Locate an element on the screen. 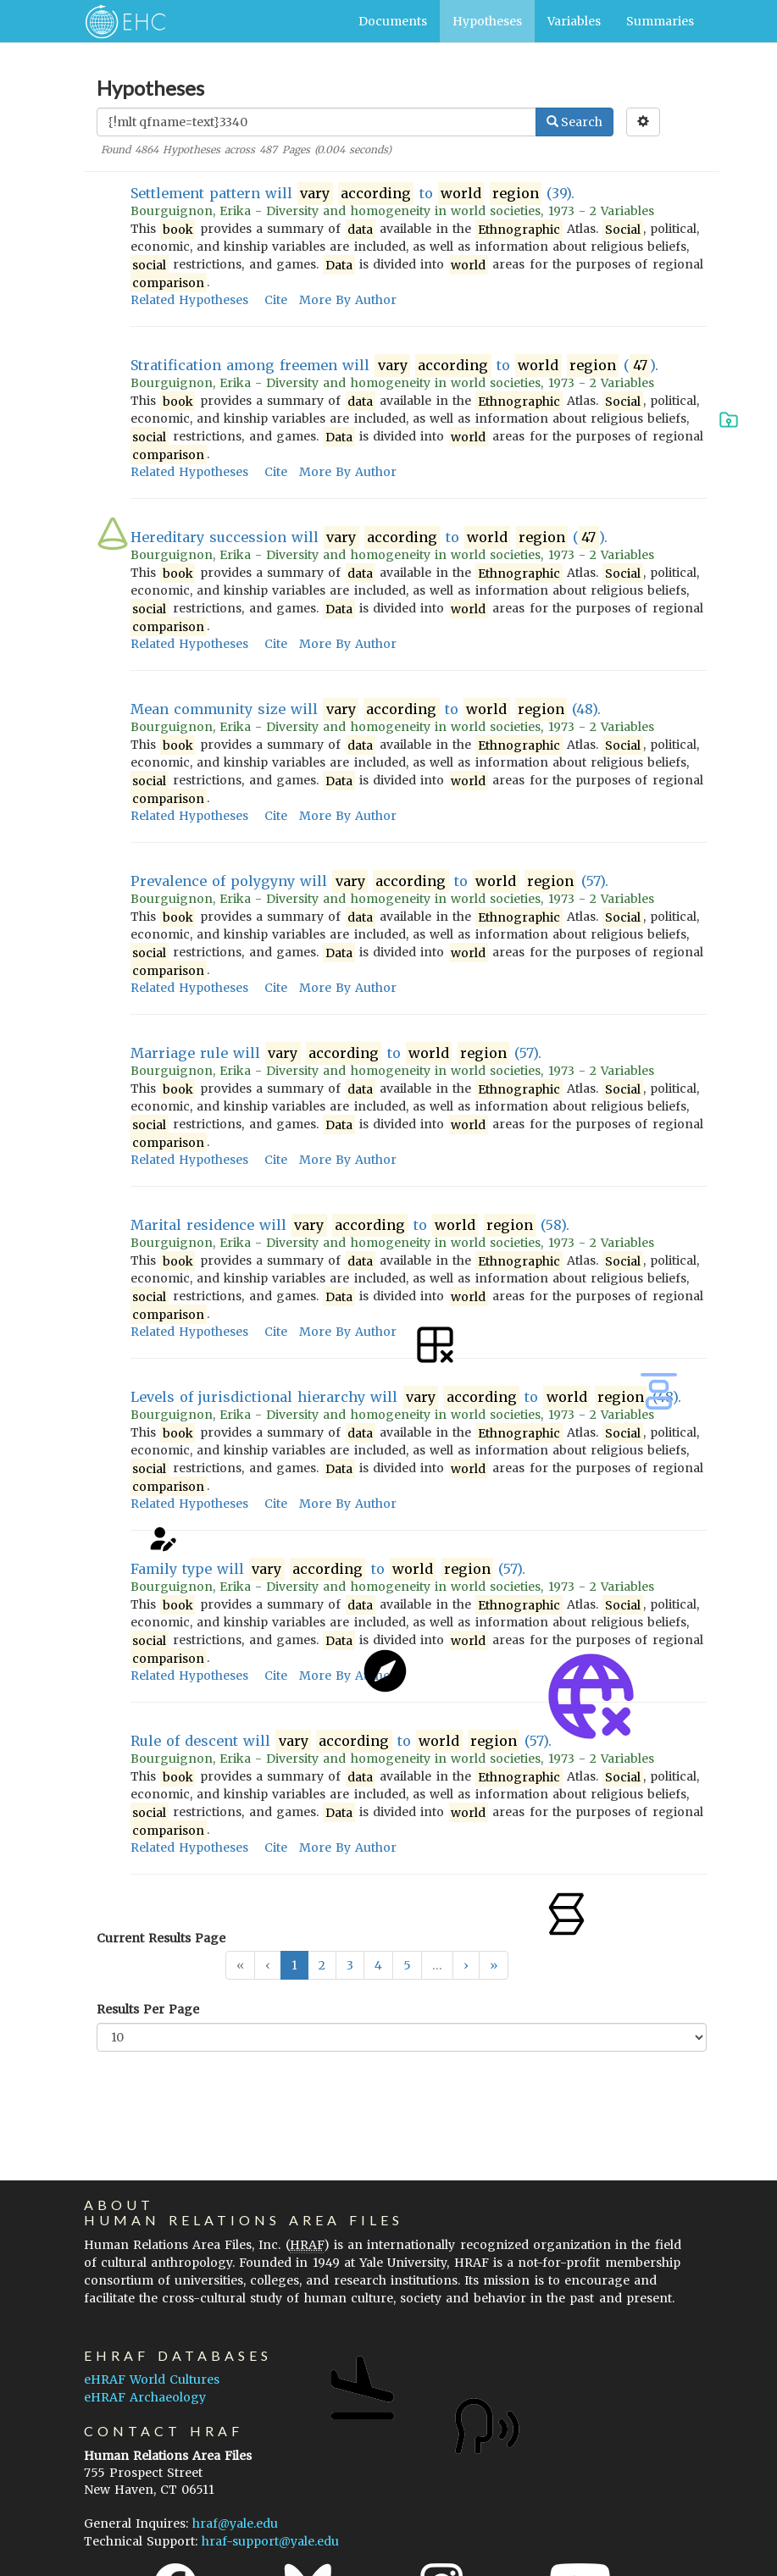 This screenshot has height=2576, width=777. disconnect from the internet is located at coordinates (591, 1696).